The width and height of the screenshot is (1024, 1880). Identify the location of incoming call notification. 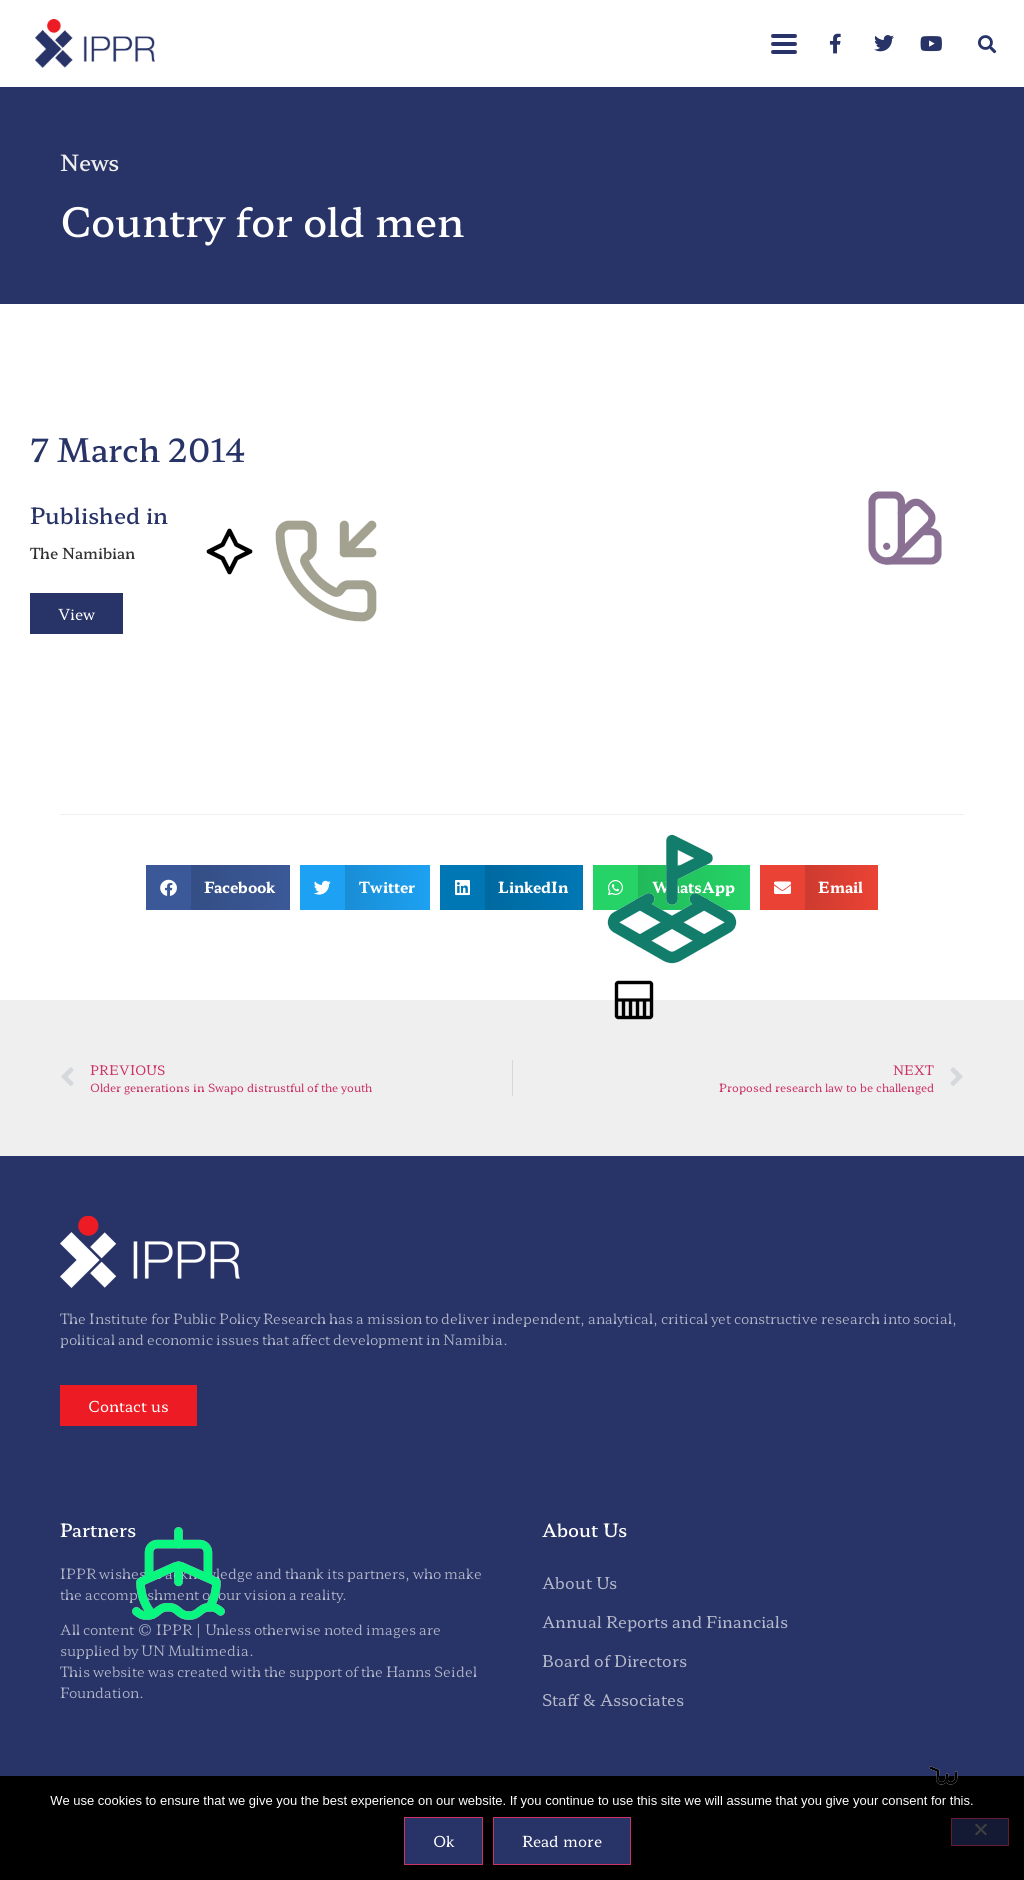
(326, 571).